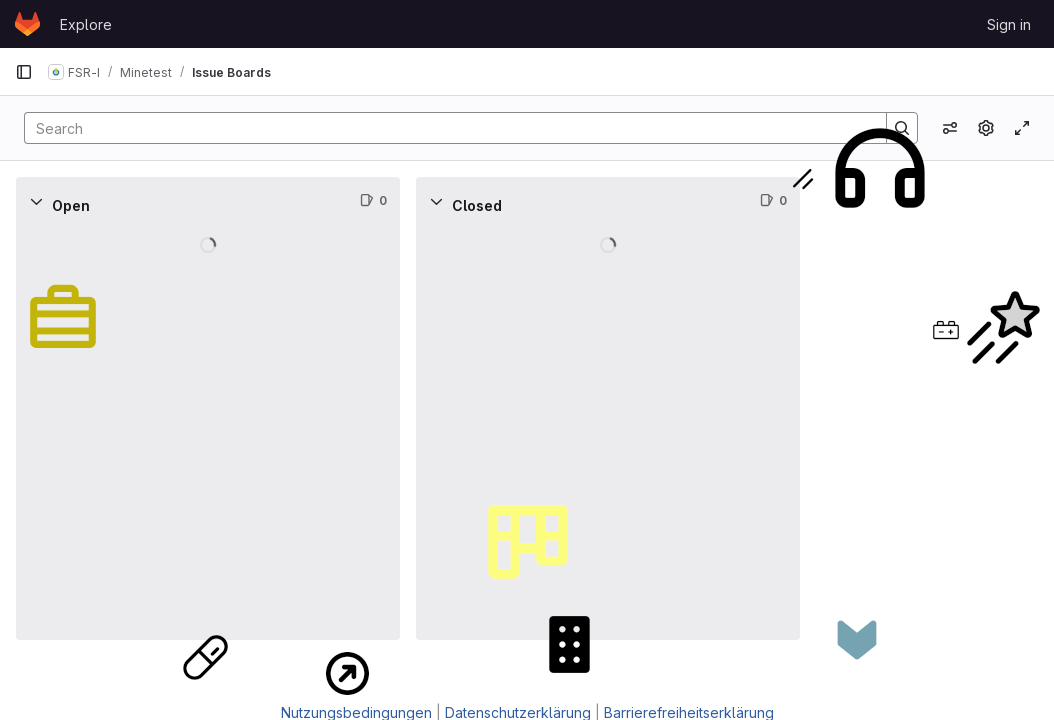  Describe the element at coordinates (528, 539) in the screenshot. I see `open kanban board view` at that location.